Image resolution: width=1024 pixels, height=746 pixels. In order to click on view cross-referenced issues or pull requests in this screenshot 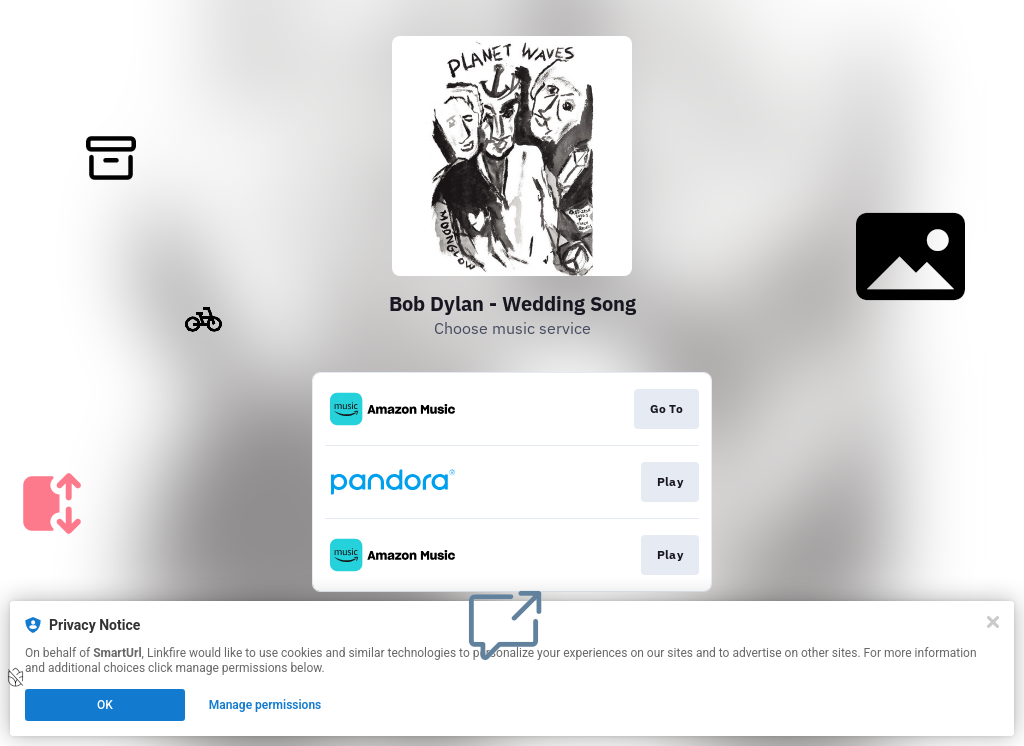, I will do `click(503, 625)`.